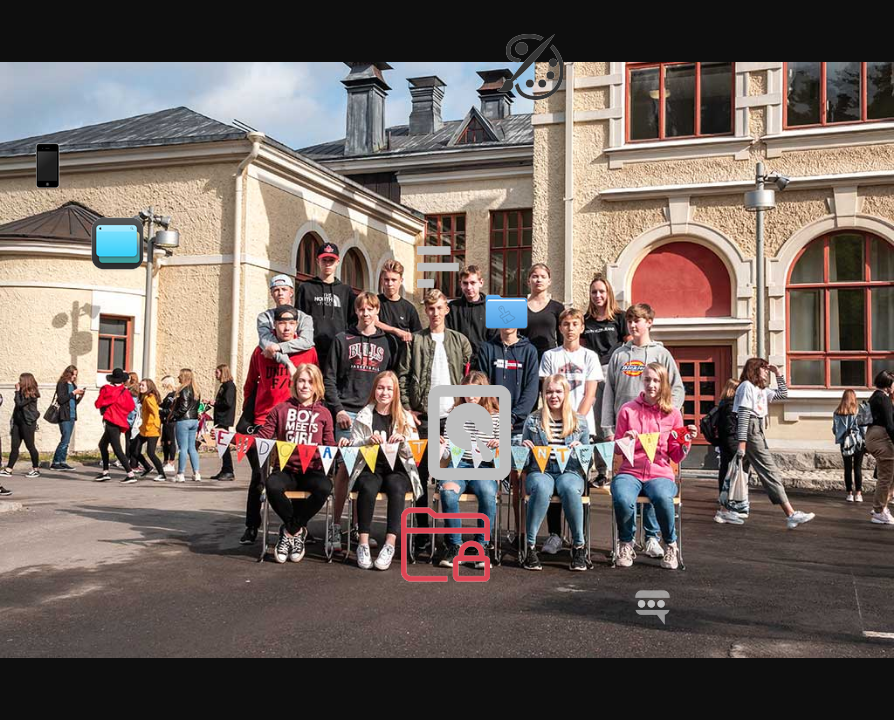 The height and width of the screenshot is (720, 894). I want to click on indicates a pending message or chat request, so click(652, 607).